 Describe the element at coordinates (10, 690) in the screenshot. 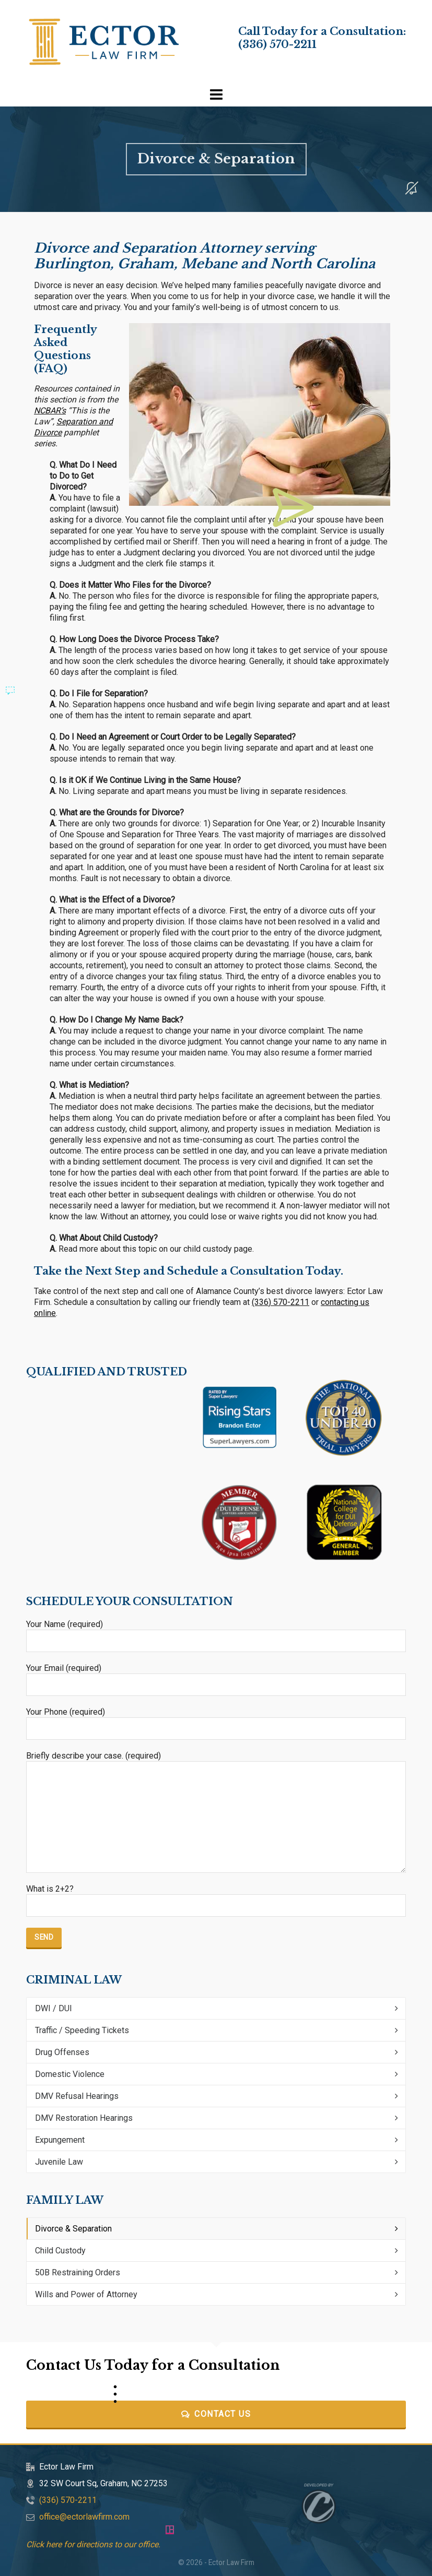

I see `a draft comment or unsaved message` at that location.